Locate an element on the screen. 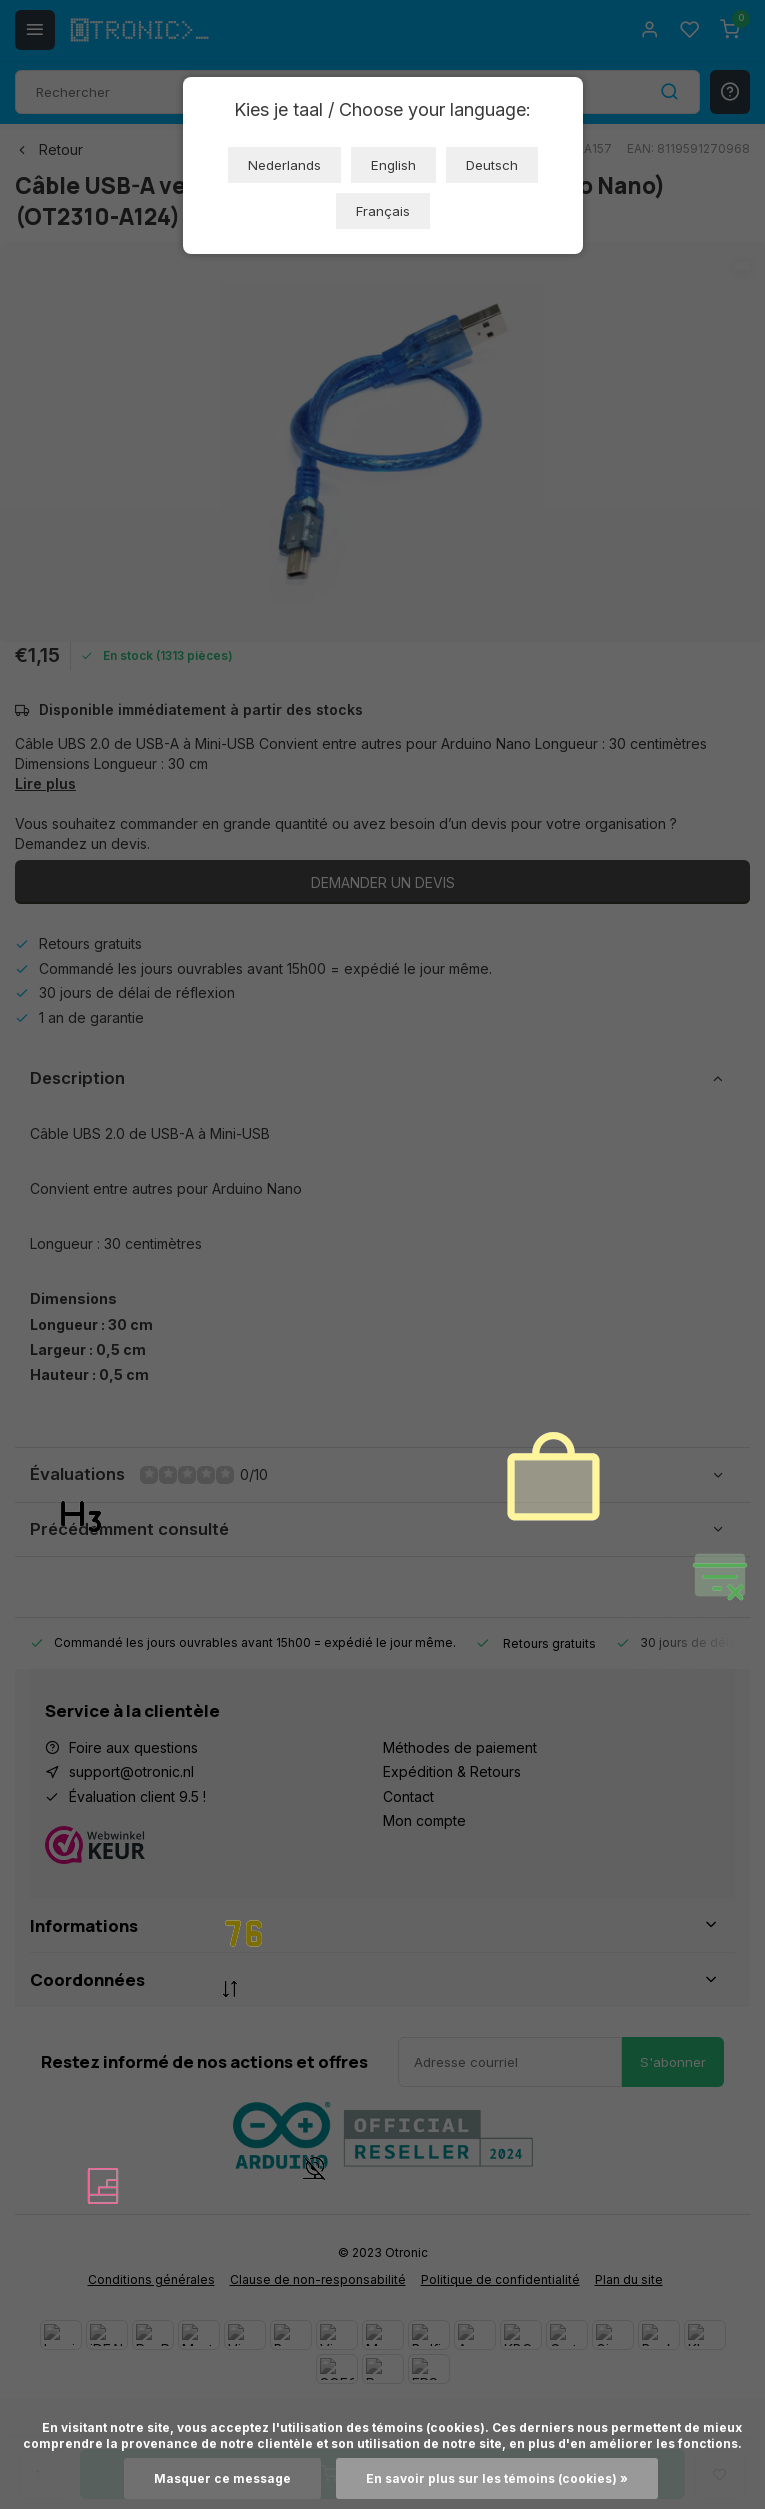  clear all active filters is located at coordinates (720, 1575).